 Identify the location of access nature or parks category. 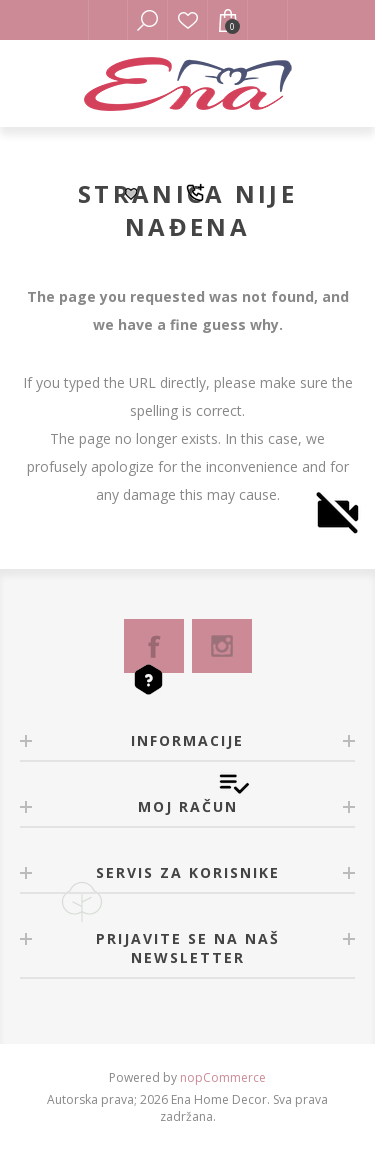
(82, 902).